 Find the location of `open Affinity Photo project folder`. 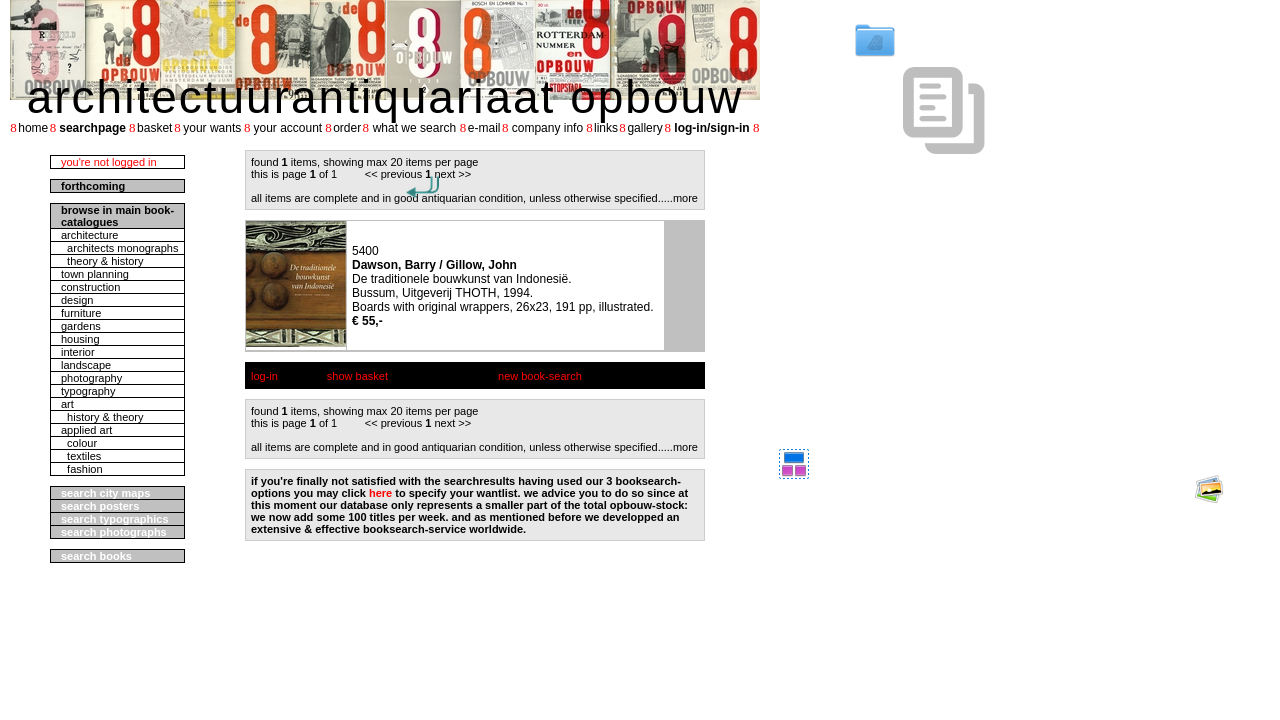

open Affinity Photo project folder is located at coordinates (875, 40).